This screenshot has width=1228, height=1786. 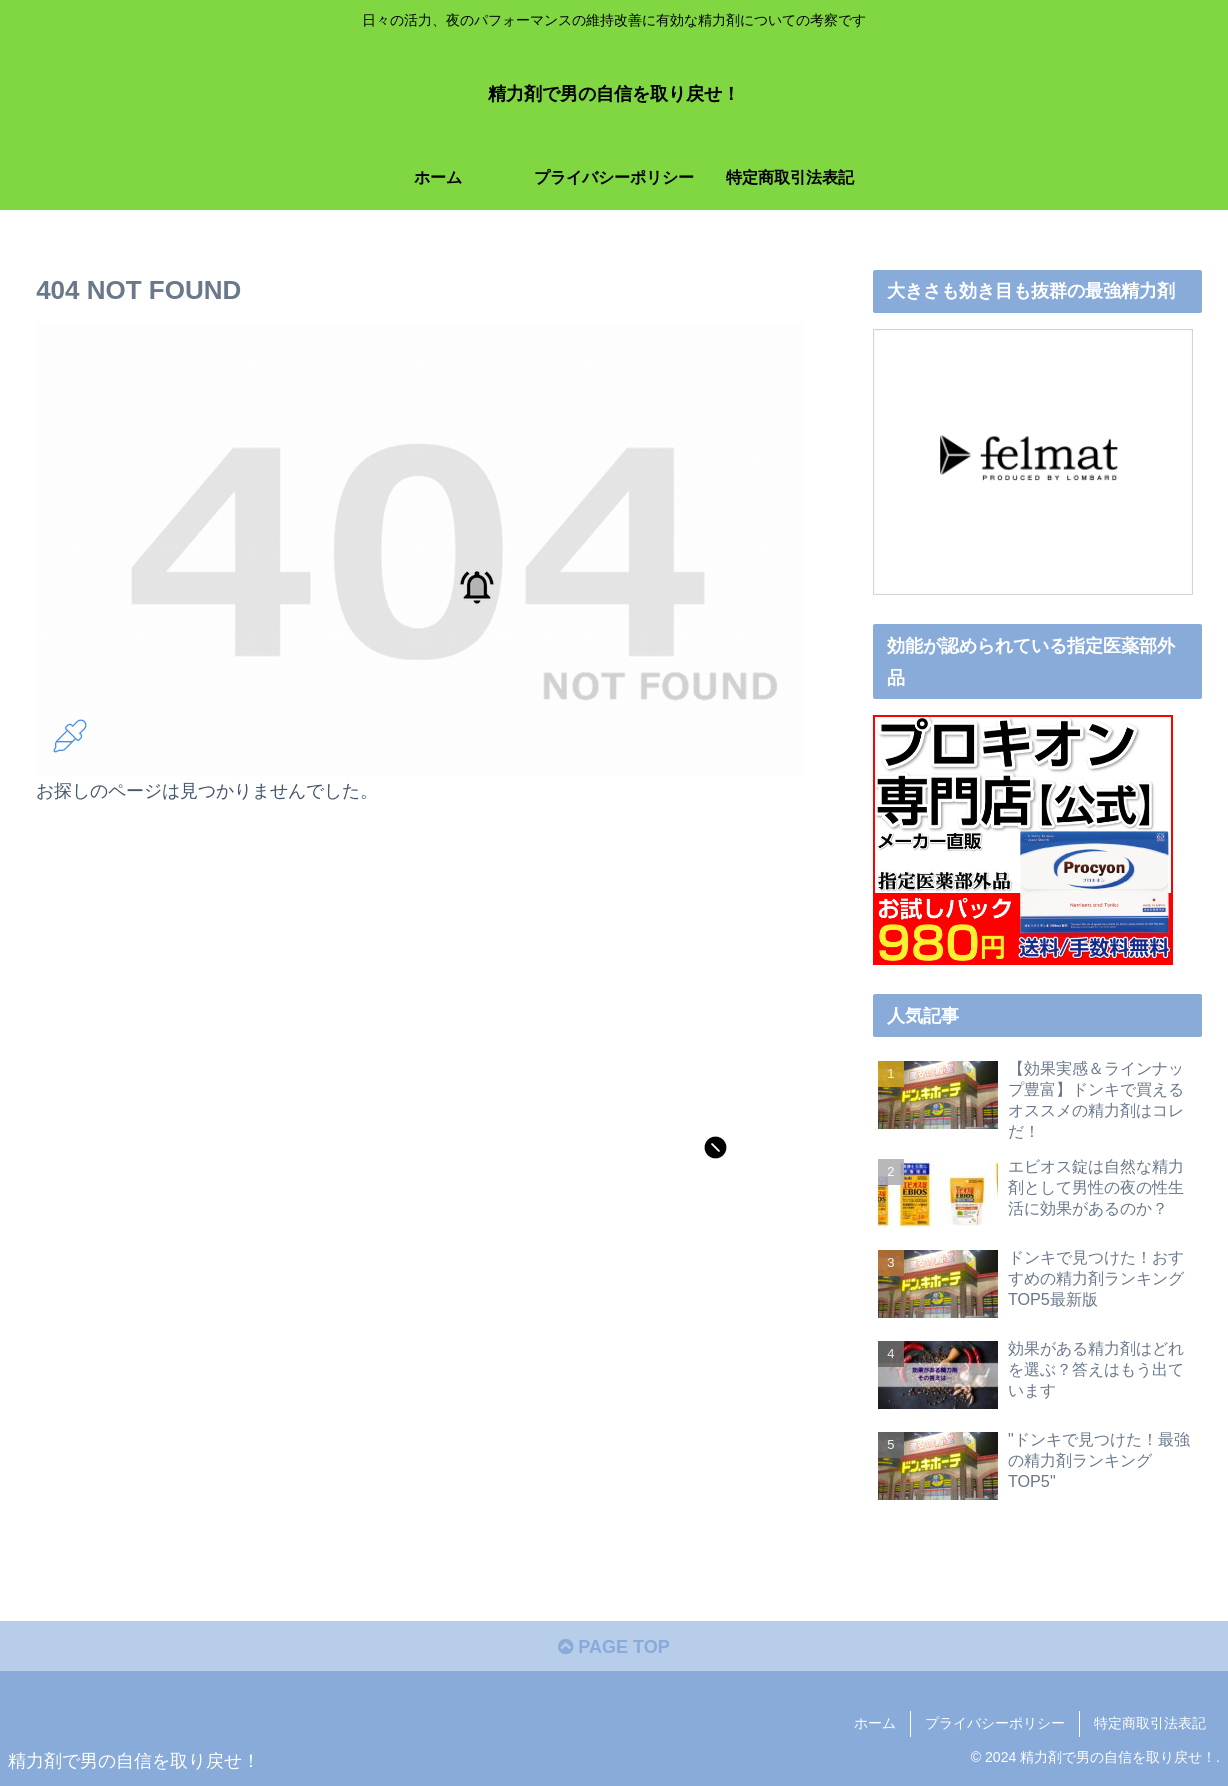 What do you see at coordinates (477, 587) in the screenshot?
I see `indicates active or incoming notifications` at bounding box center [477, 587].